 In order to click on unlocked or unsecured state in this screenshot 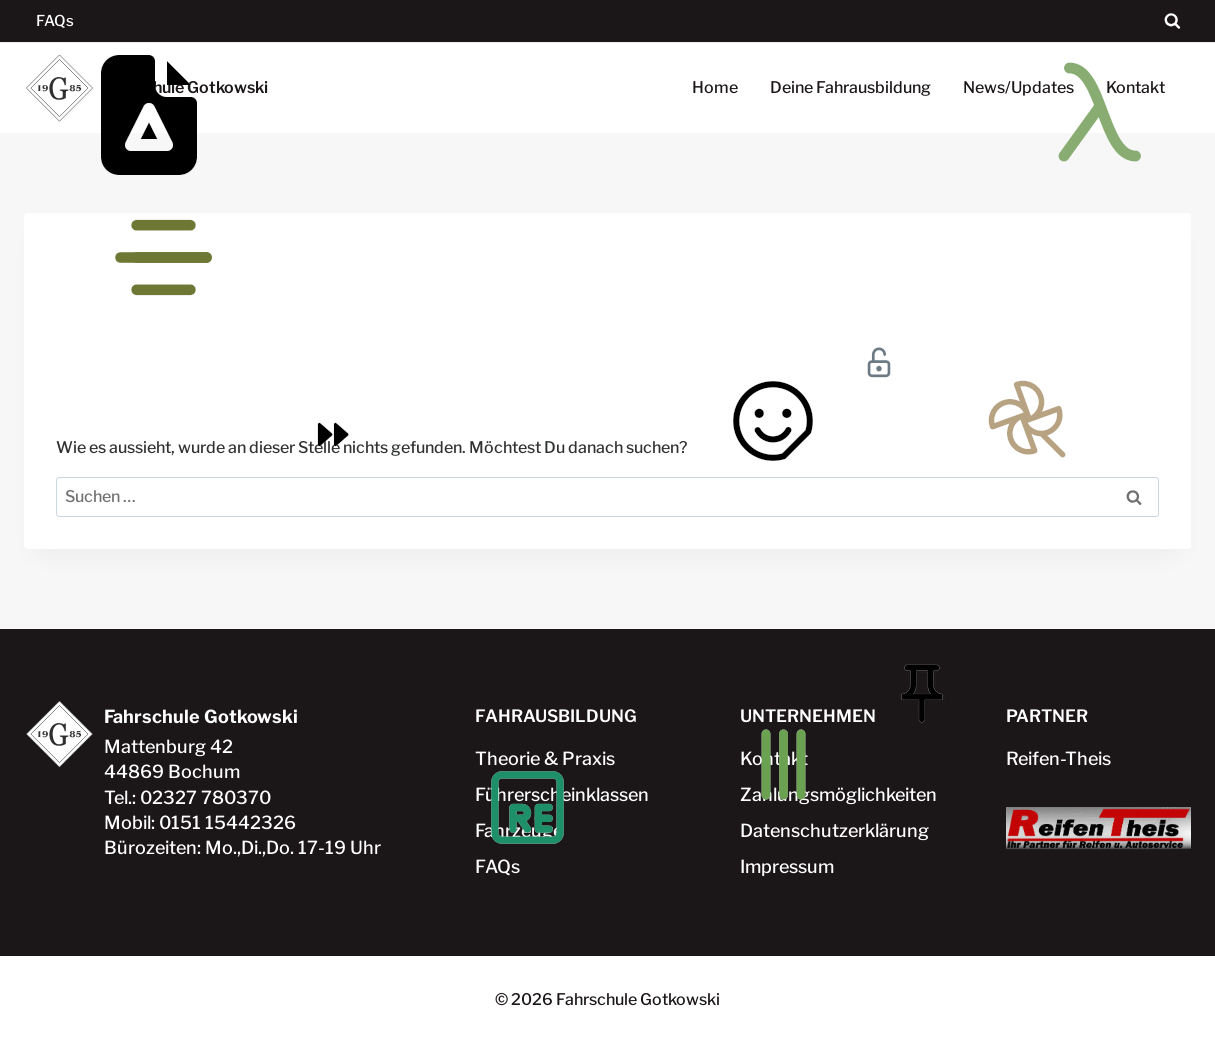, I will do `click(879, 363)`.